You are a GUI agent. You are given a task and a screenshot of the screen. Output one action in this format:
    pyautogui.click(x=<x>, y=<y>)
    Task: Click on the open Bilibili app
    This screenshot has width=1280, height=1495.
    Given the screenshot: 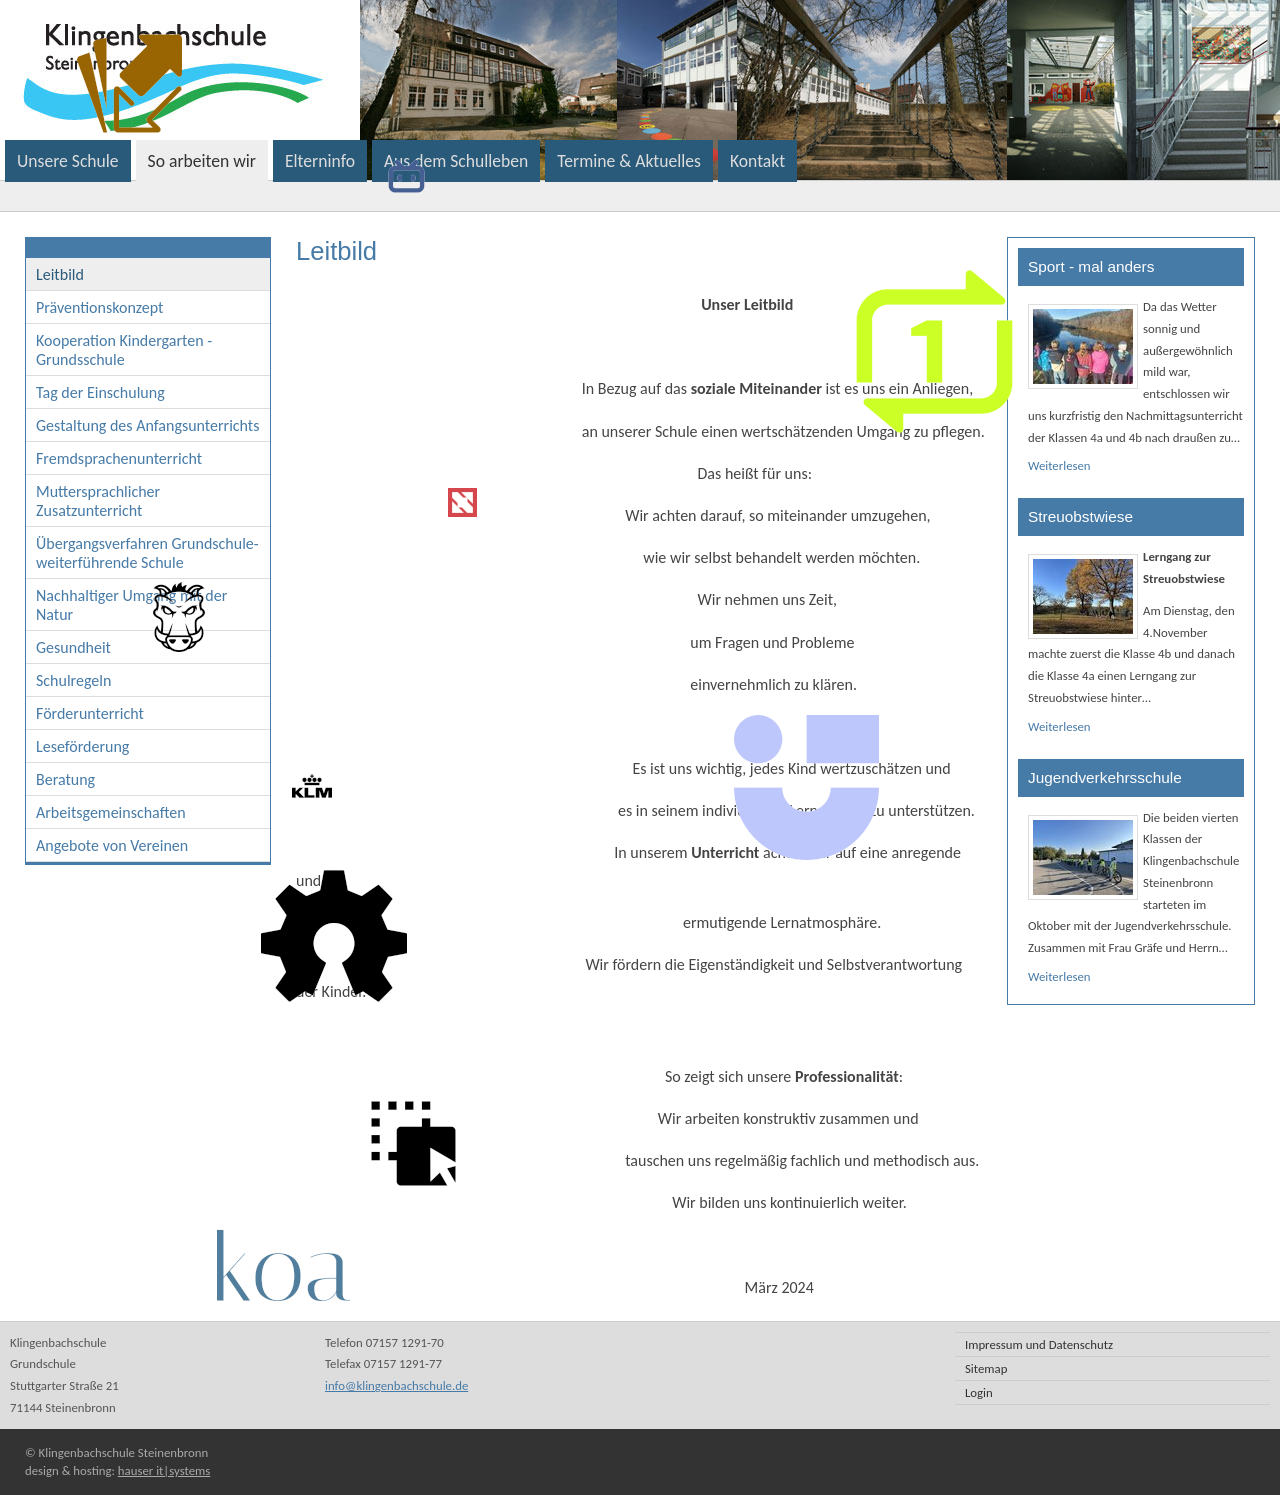 What is the action you would take?
    pyautogui.click(x=406, y=176)
    